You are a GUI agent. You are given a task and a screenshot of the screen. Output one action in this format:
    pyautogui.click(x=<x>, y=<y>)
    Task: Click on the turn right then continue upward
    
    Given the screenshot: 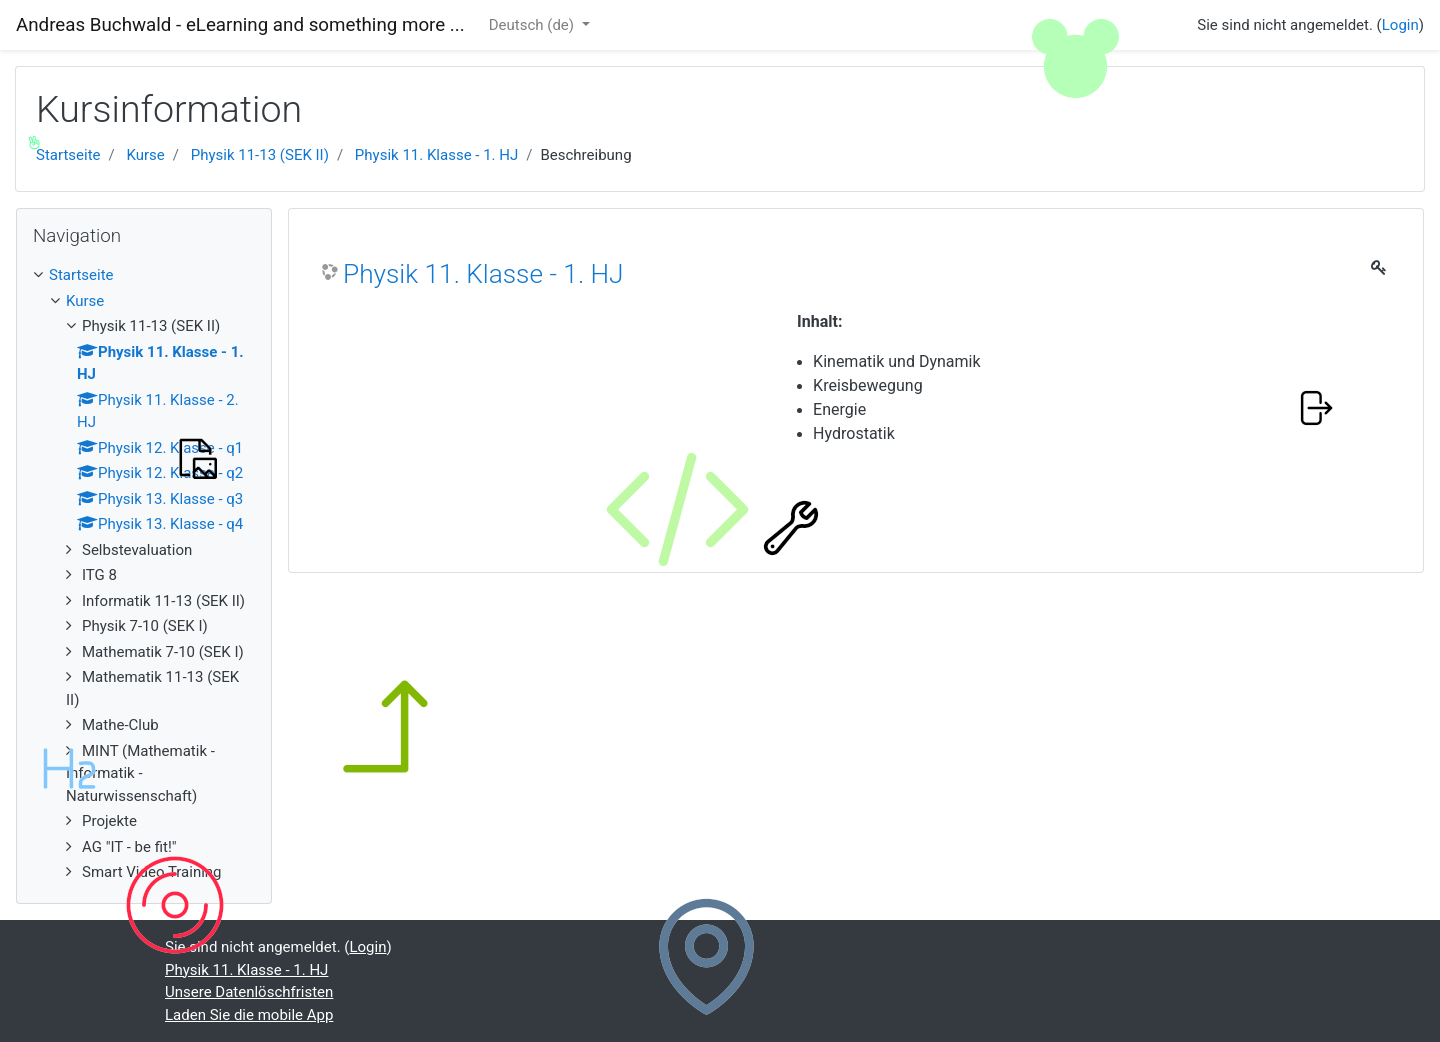 What is the action you would take?
    pyautogui.click(x=385, y=726)
    